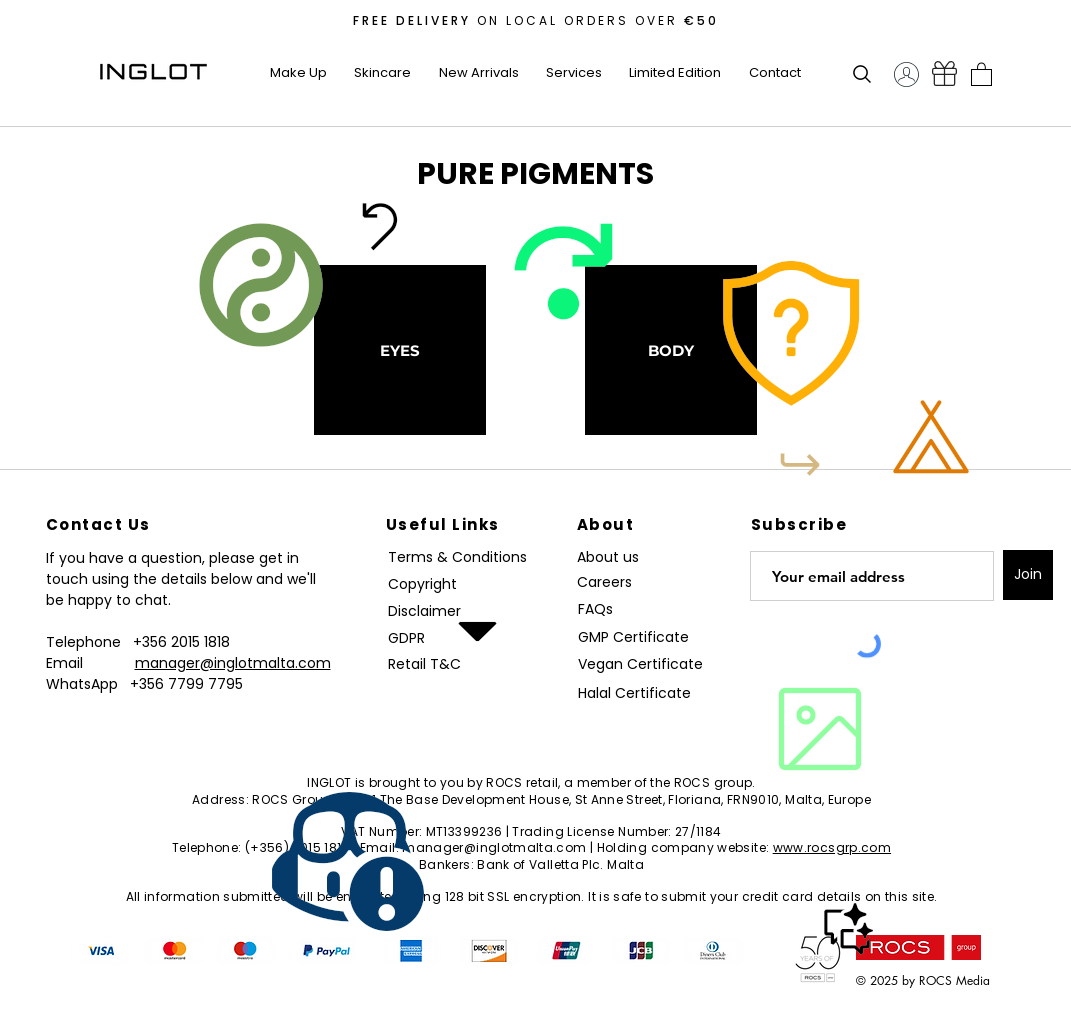 The width and height of the screenshot is (1071, 1026). I want to click on expand a dropdown menu or list, so click(477, 631).